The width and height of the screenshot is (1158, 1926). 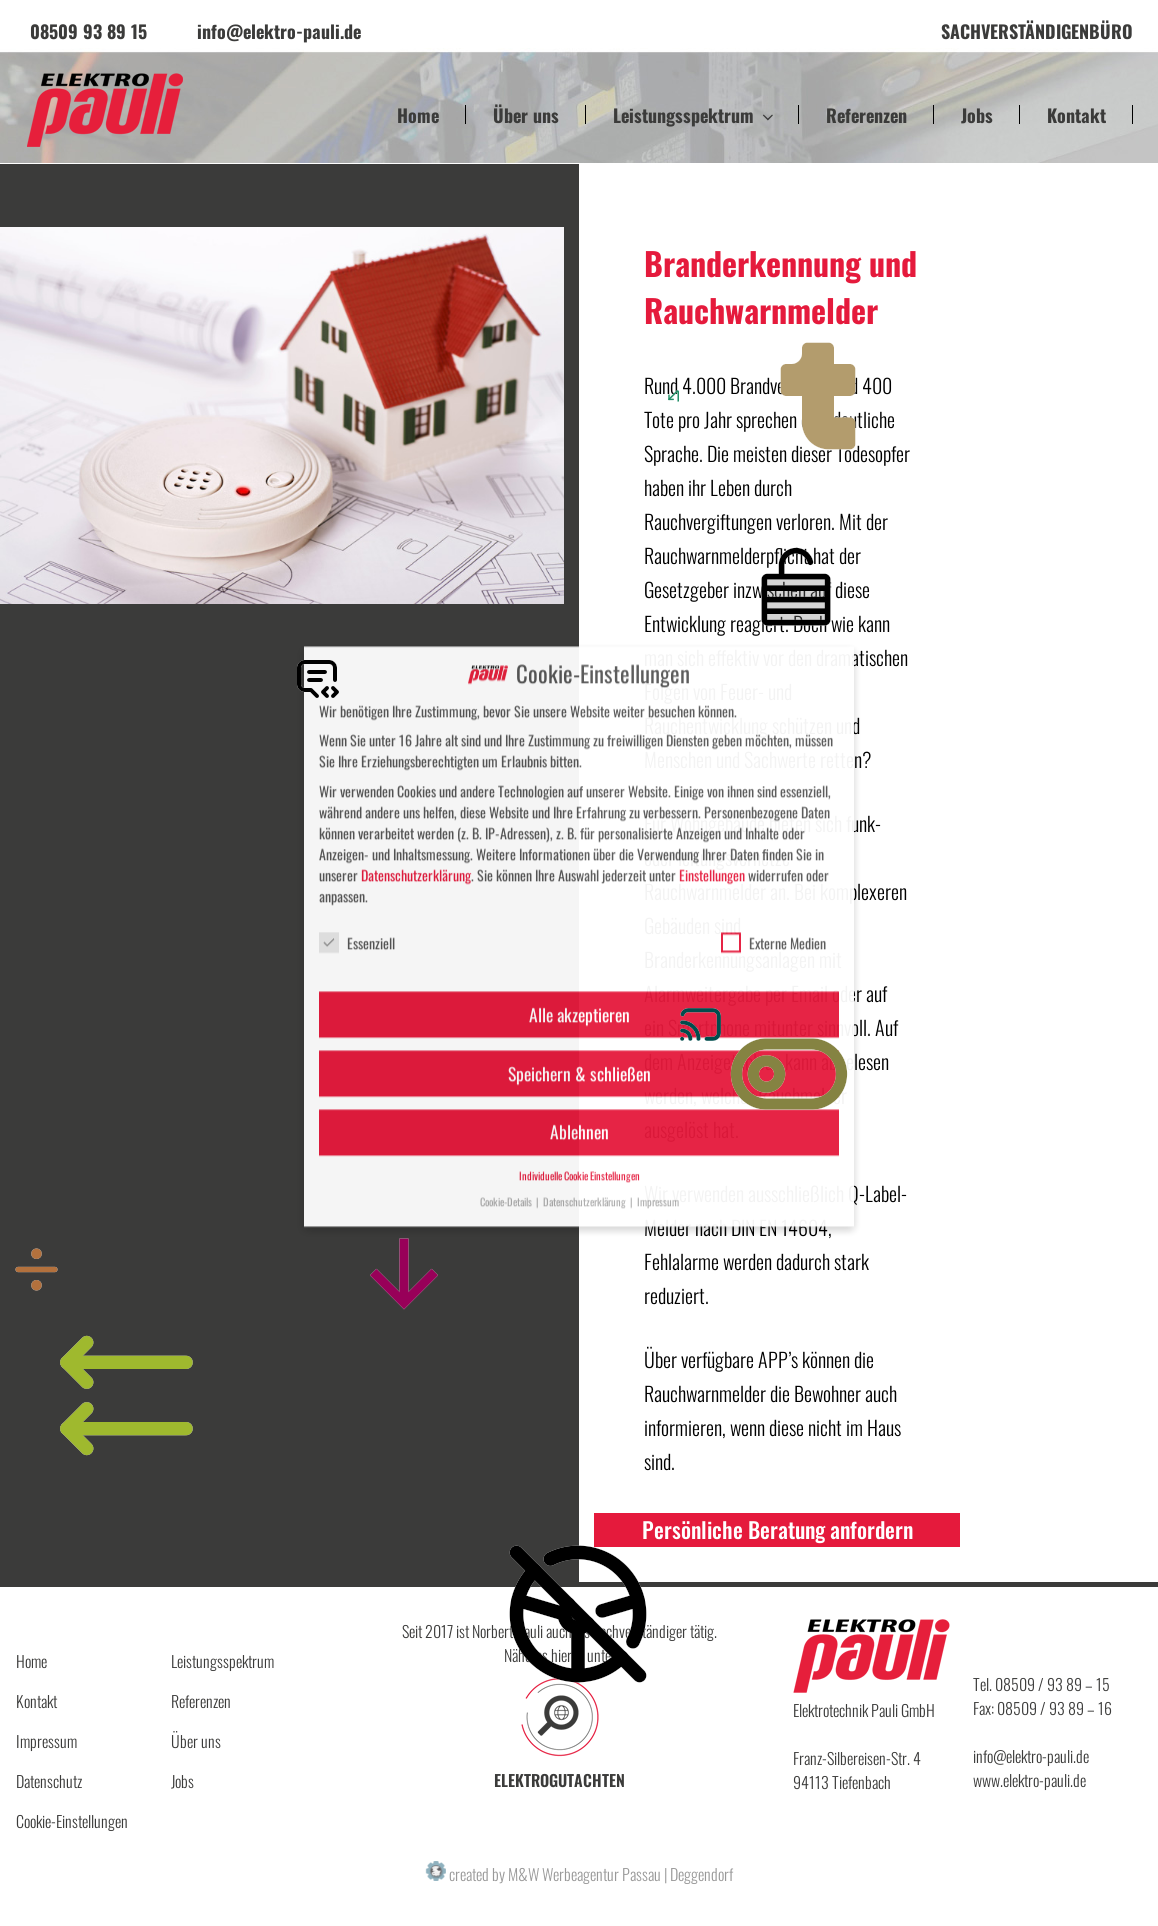 I want to click on cast your screen to a nearby device, so click(x=700, y=1024).